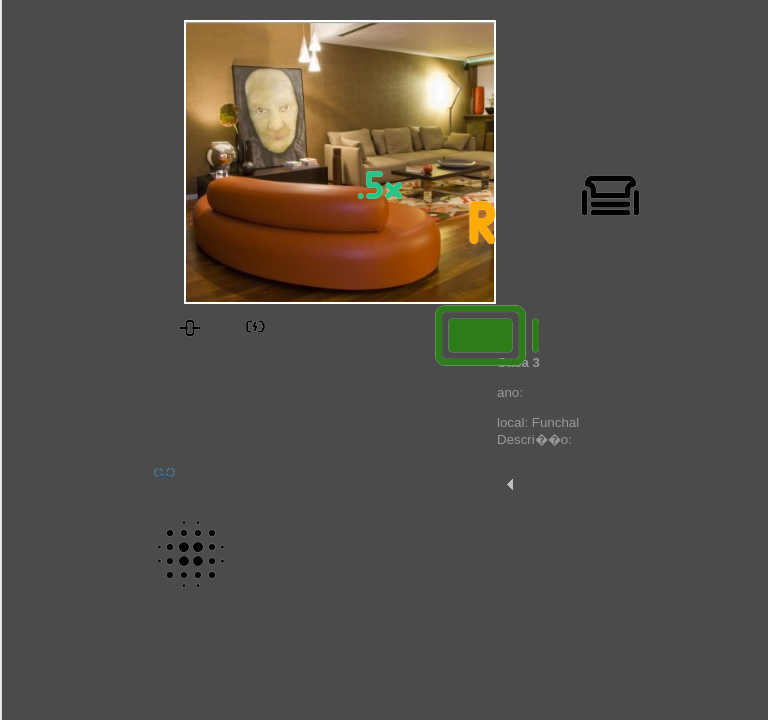  What do you see at coordinates (190, 328) in the screenshot?
I see `align selected element to vertical center` at bounding box center [190, 328].